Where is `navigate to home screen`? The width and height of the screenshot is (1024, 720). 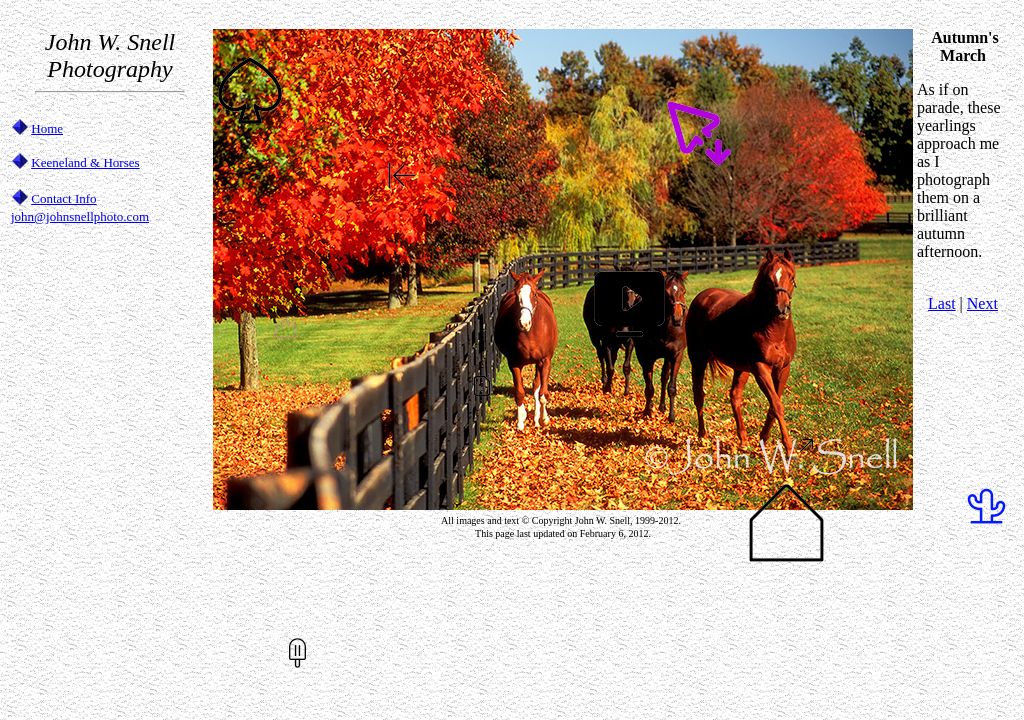 navigate to home screen is located at coordinates (786, 524).